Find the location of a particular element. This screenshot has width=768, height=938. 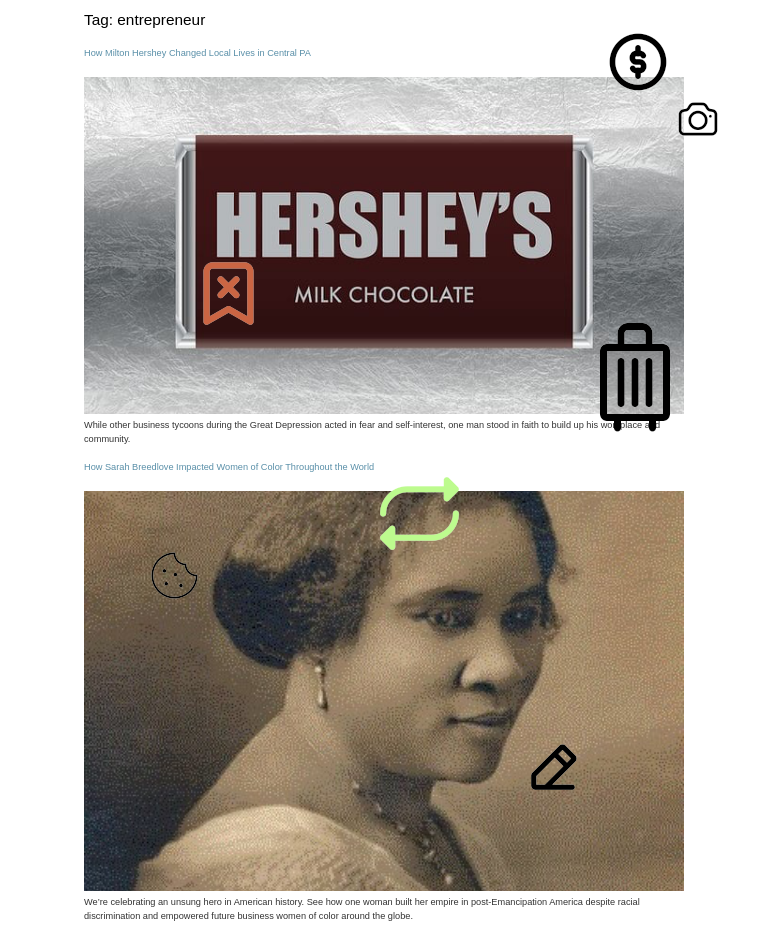

access travel or trip planning features is located at coordinates (635, 379).